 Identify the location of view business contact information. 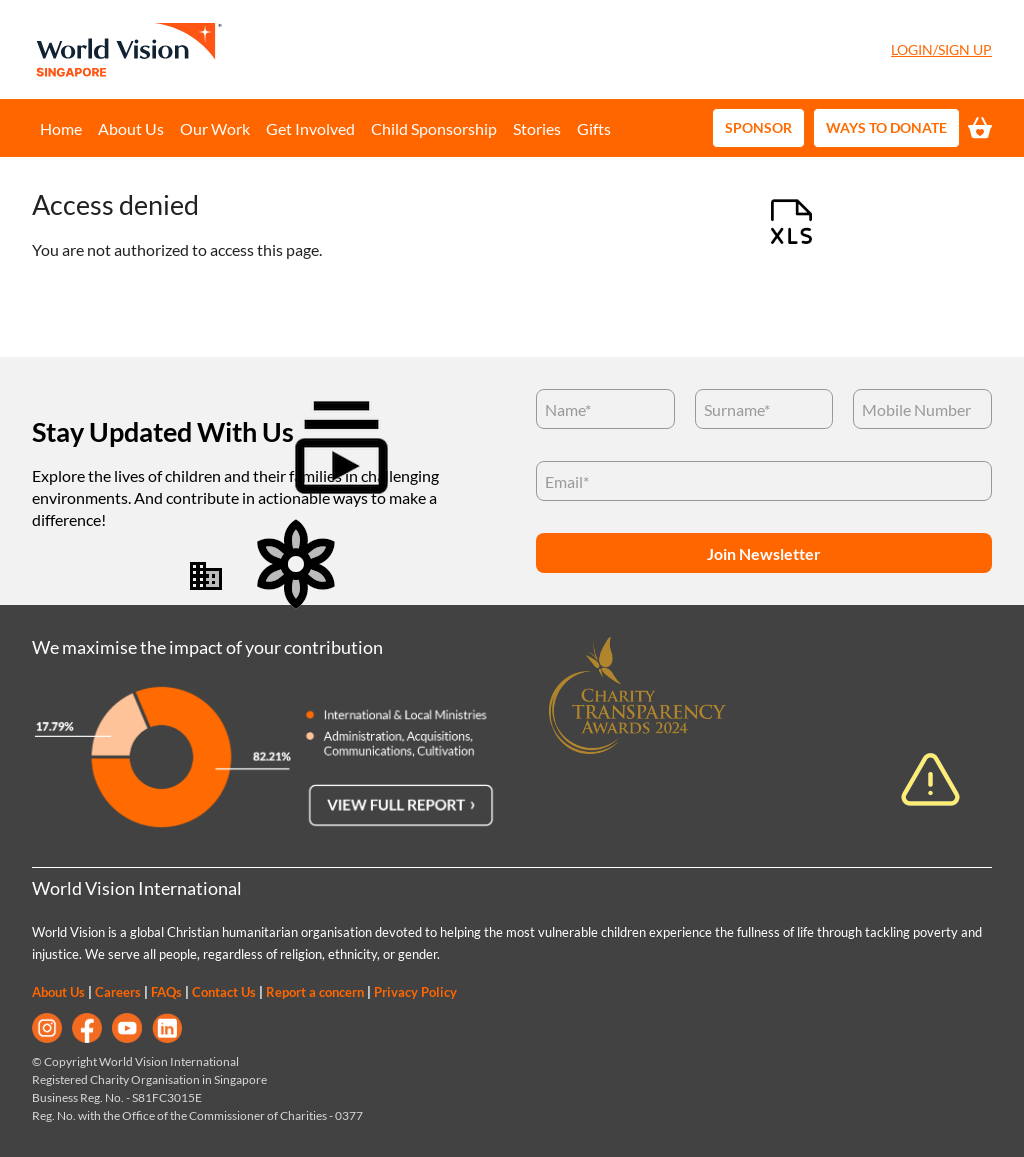
(206, 576).